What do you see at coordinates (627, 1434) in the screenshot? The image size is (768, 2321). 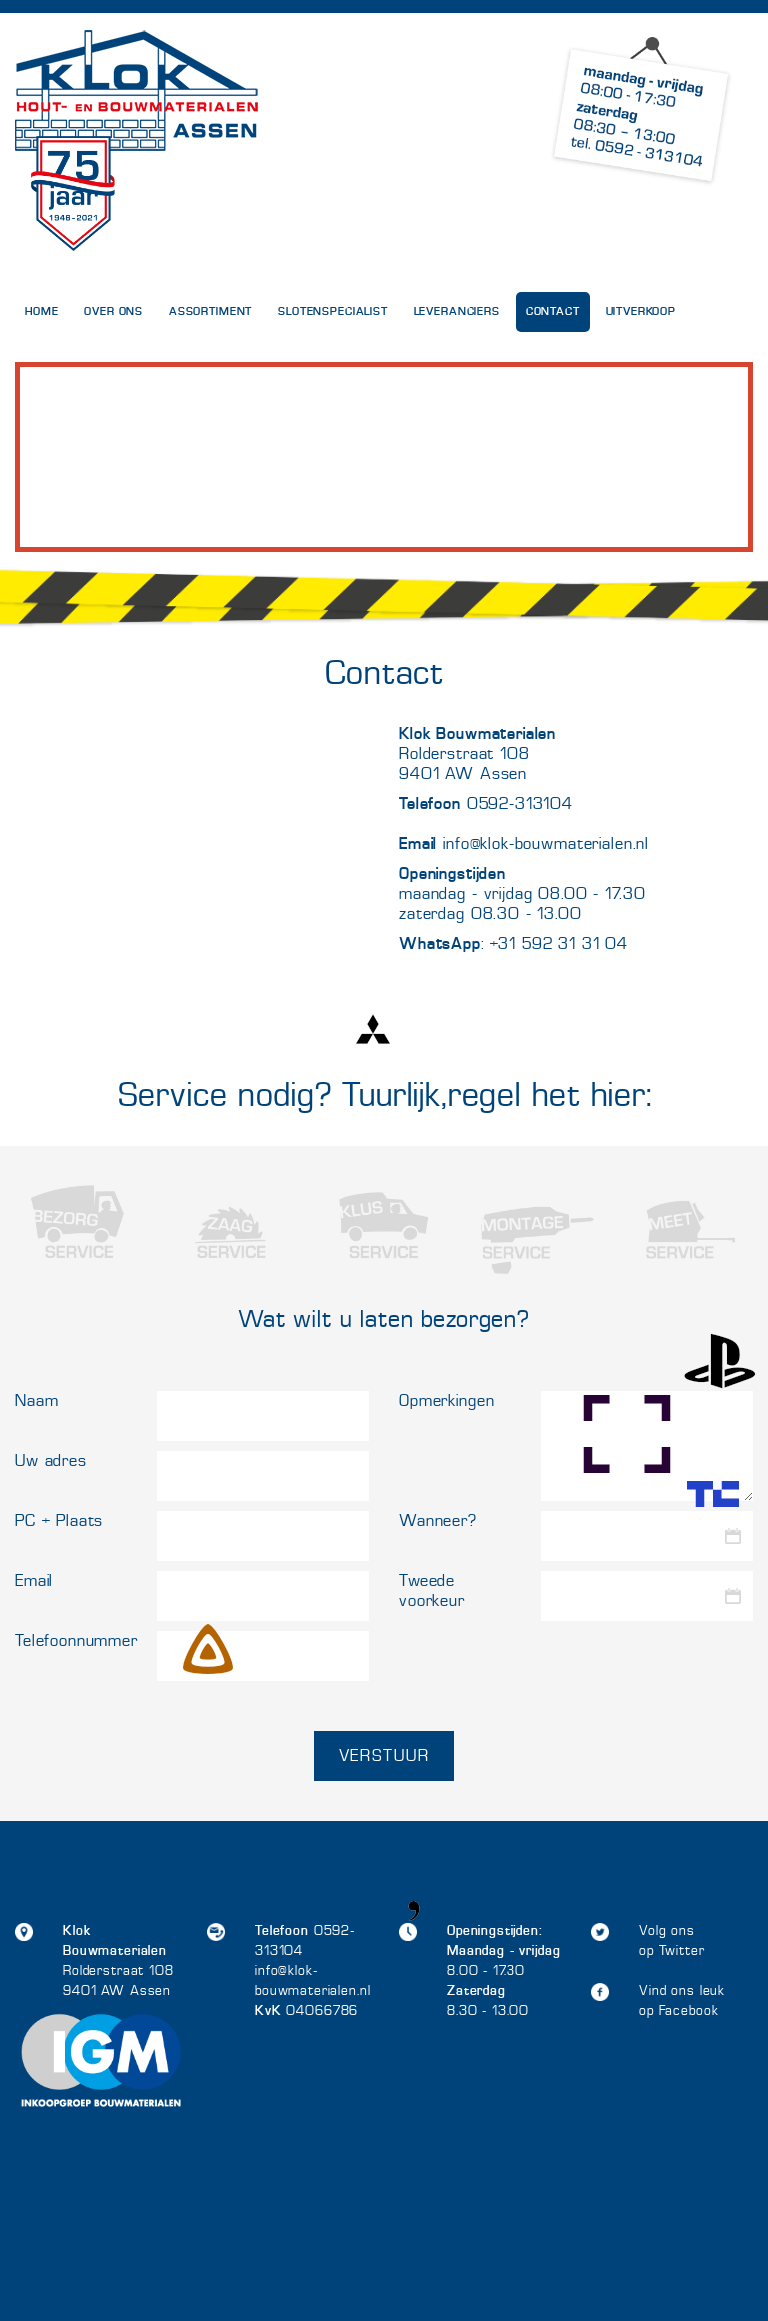 I see `enter fullscreen mode` at bounding box center [627, 1434].